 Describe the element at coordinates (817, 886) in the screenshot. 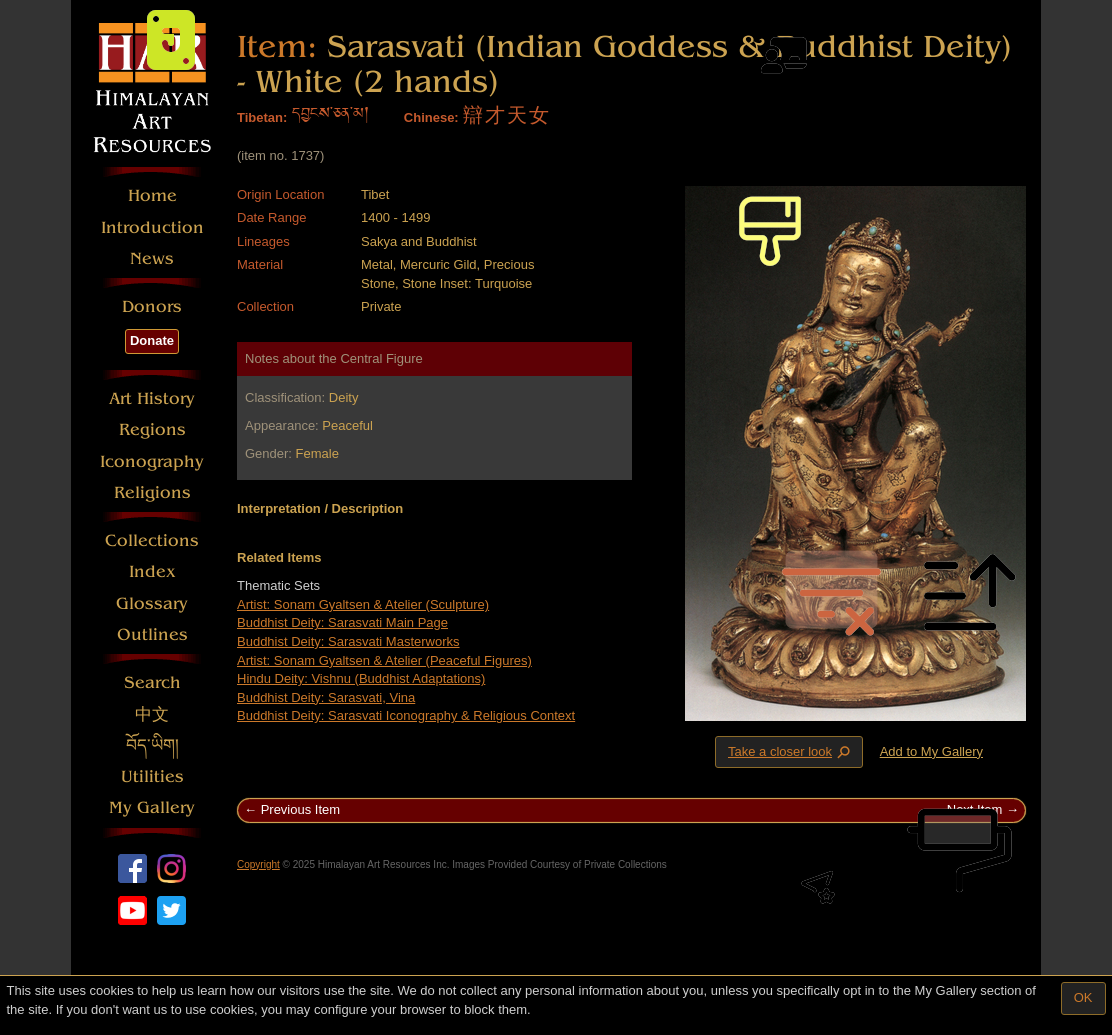

I see `mark a location as favorite` at that location.